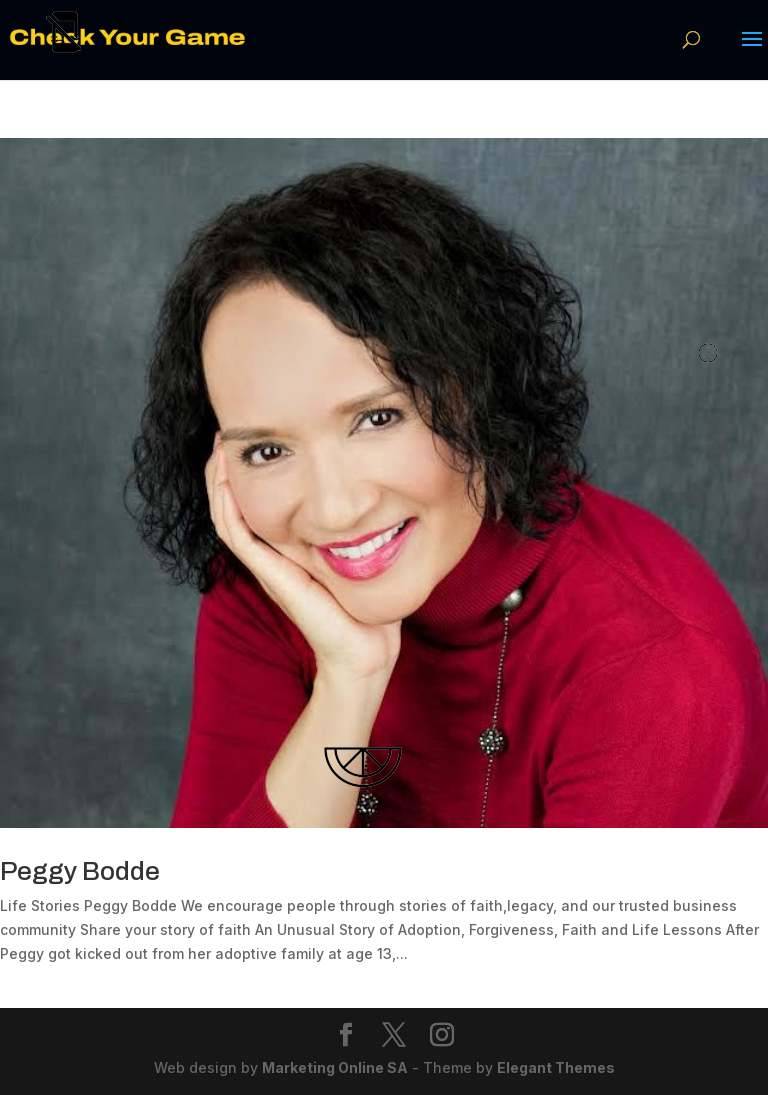 The width and height of the screenshot is (768, 1095). What do you see at coordinates (708, 353) in the screenshot?
I see `view countdown timer` at bounding box center [708, 353].